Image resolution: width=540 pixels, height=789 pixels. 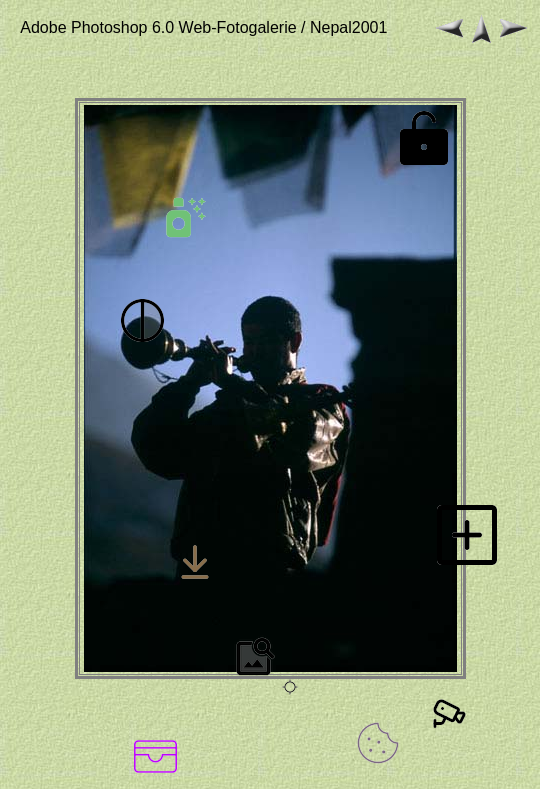 What do you see at coordinates (255, 656) in the screenshot?
I see `search for images or photos` at bounding box center [255, 656].